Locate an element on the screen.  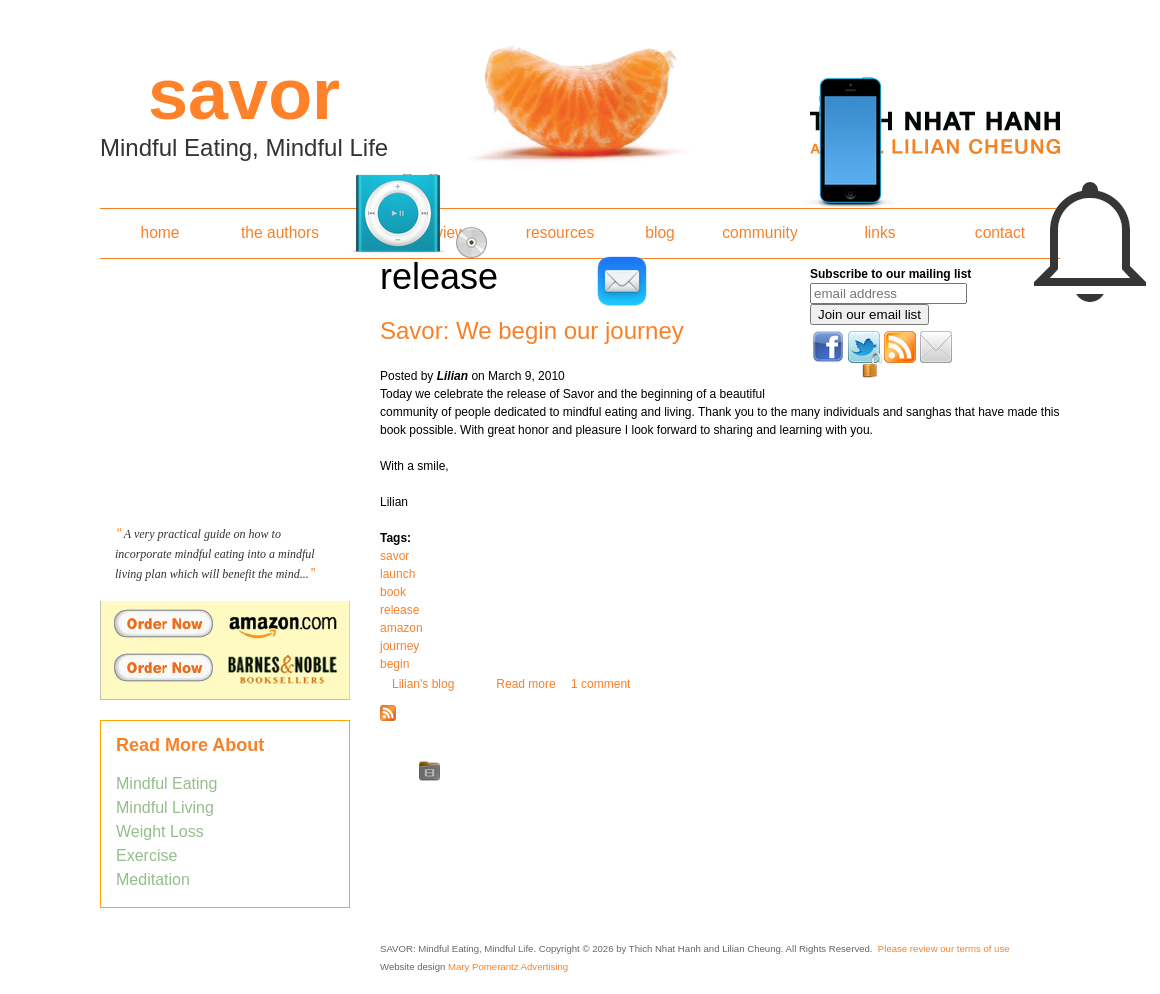
indicates an unlocked or unsecured item is located at coordinates (872, 365).